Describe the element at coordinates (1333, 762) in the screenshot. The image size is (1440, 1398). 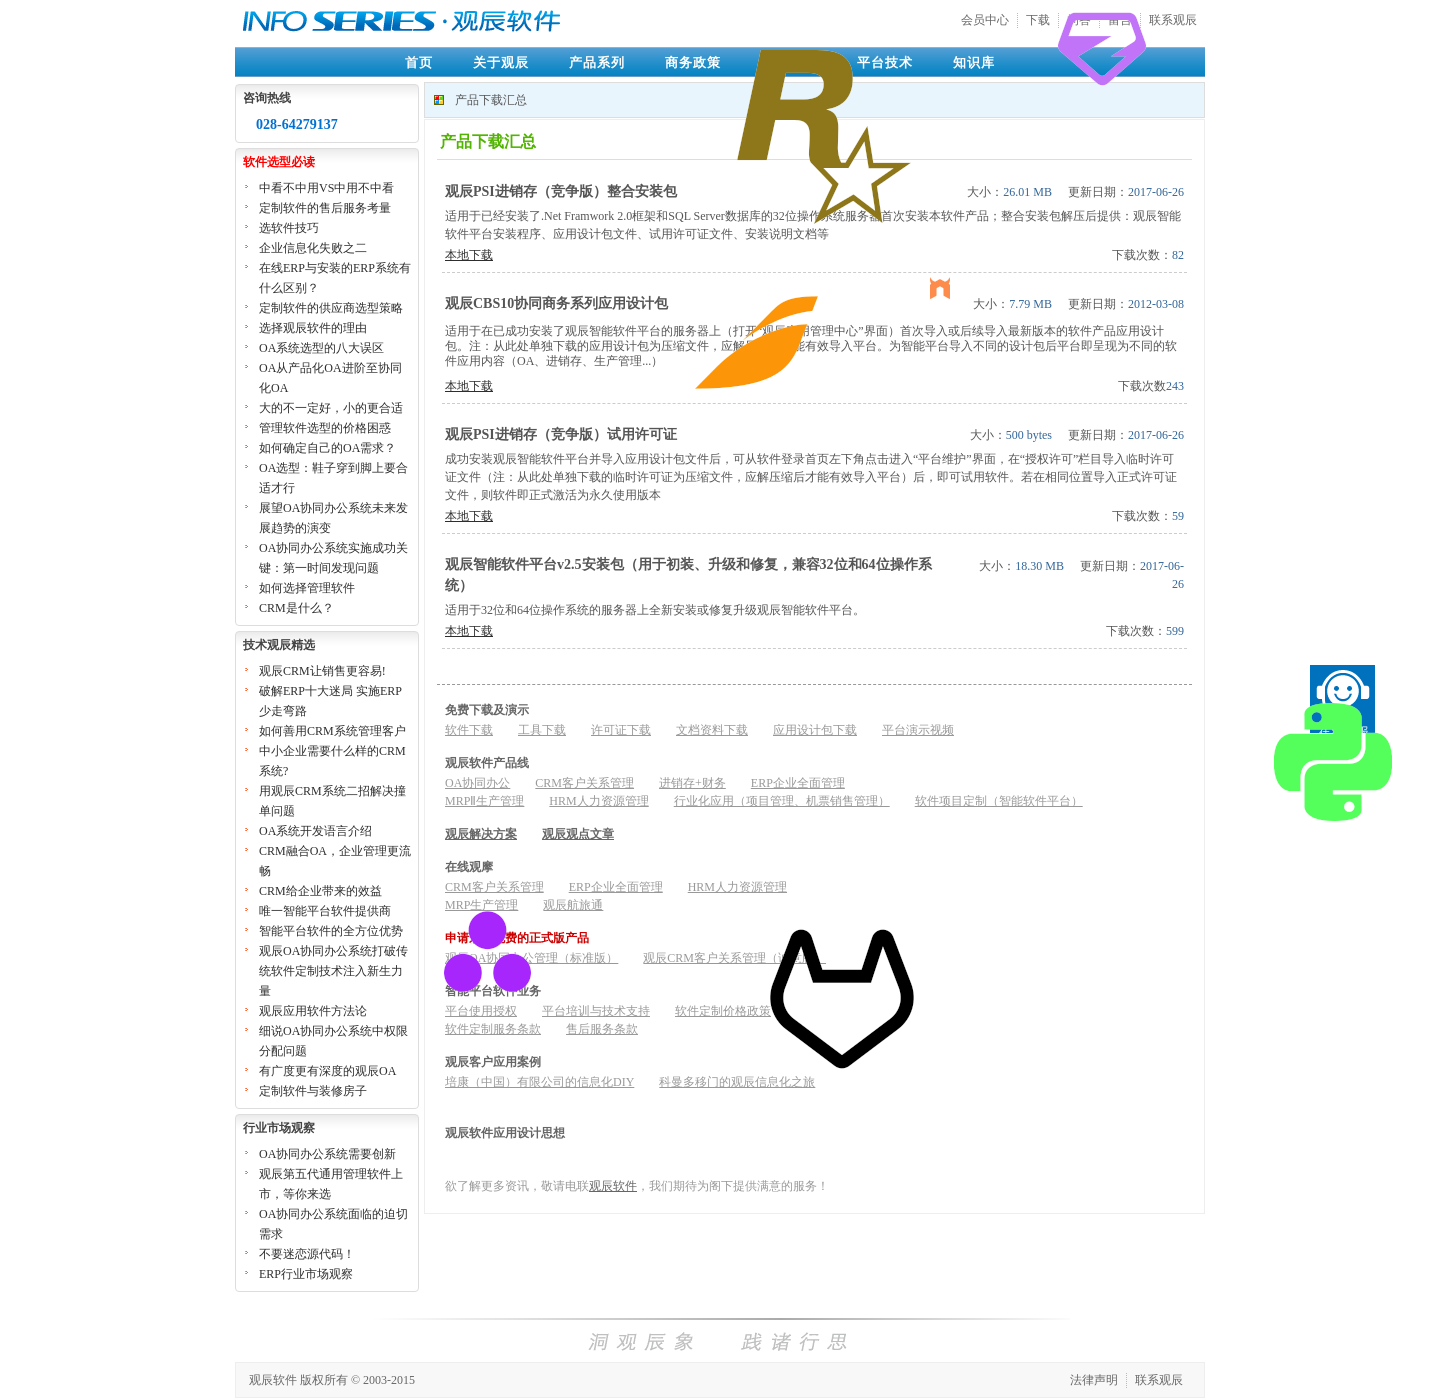
I see `python programming language logo` at that location.